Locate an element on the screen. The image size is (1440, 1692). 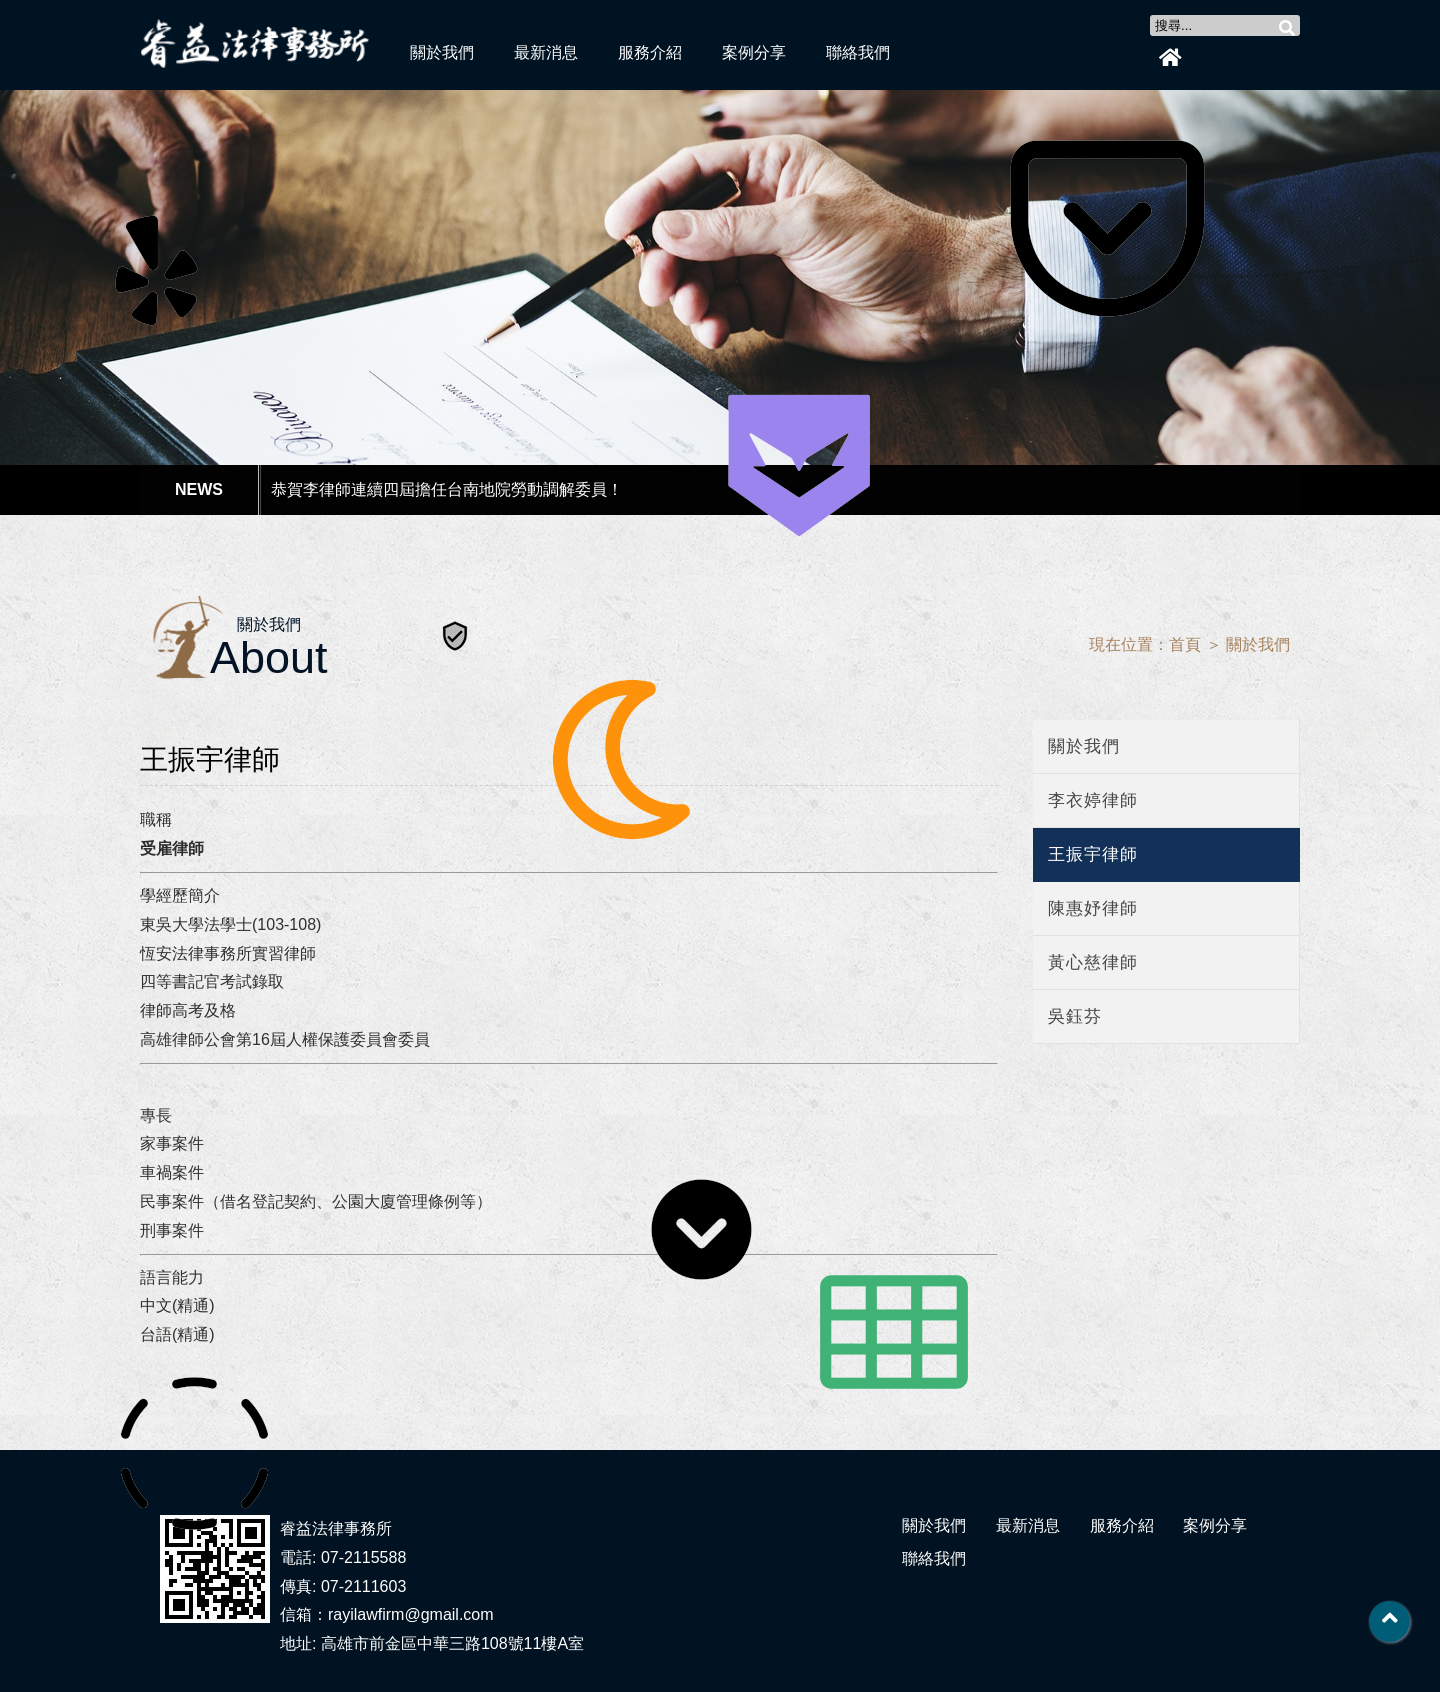
indicates membership in Discord's HypeSquad House of Bravery is located at coordinates (799, 465).